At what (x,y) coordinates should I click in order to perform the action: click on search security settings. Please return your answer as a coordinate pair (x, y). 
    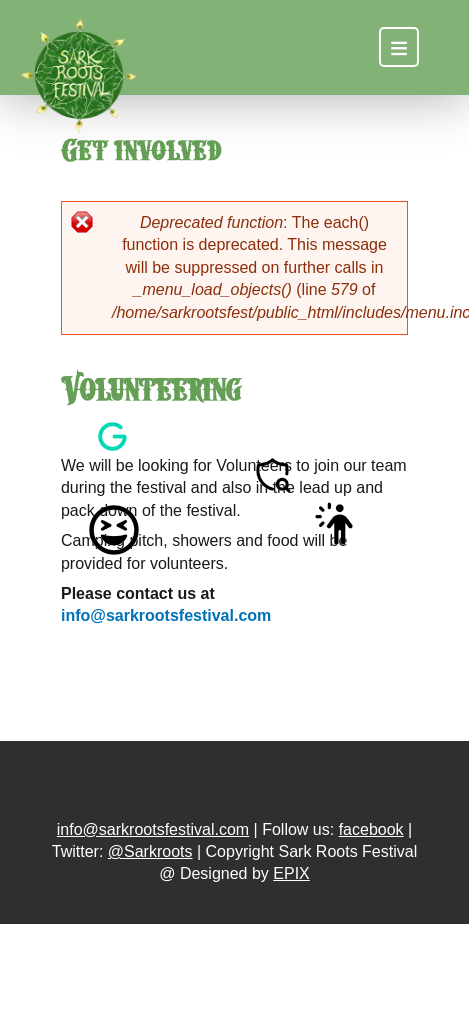
    Looking at the image, I should click on (272, 474).